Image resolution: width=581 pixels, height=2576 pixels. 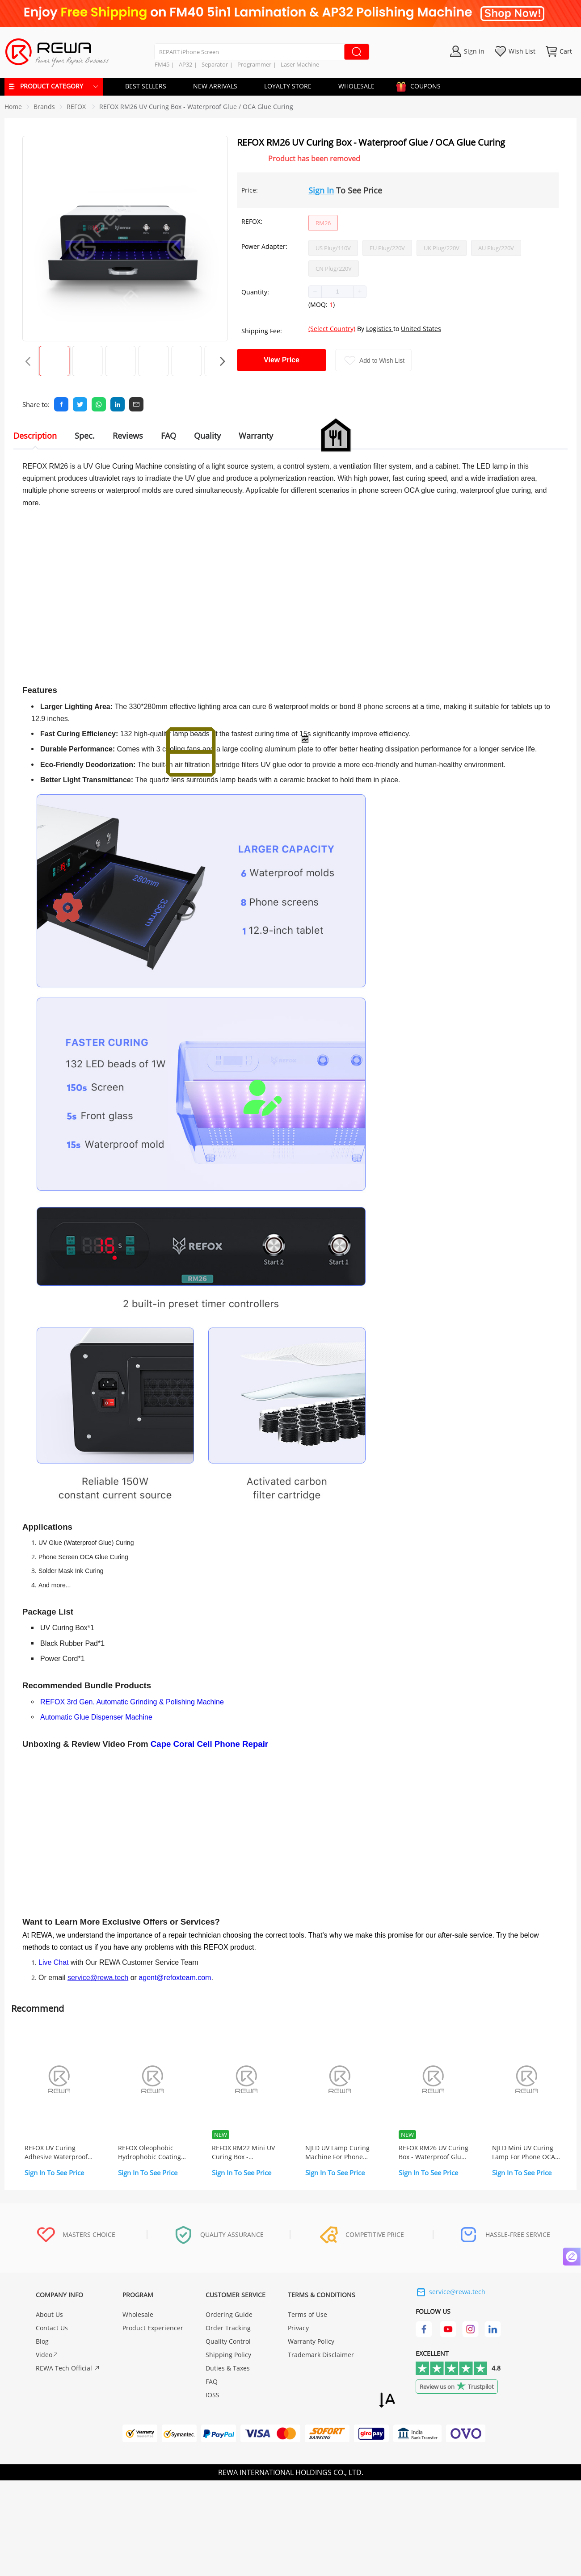 I want to click on split editor view horizontally, so click(x=189, y=750).